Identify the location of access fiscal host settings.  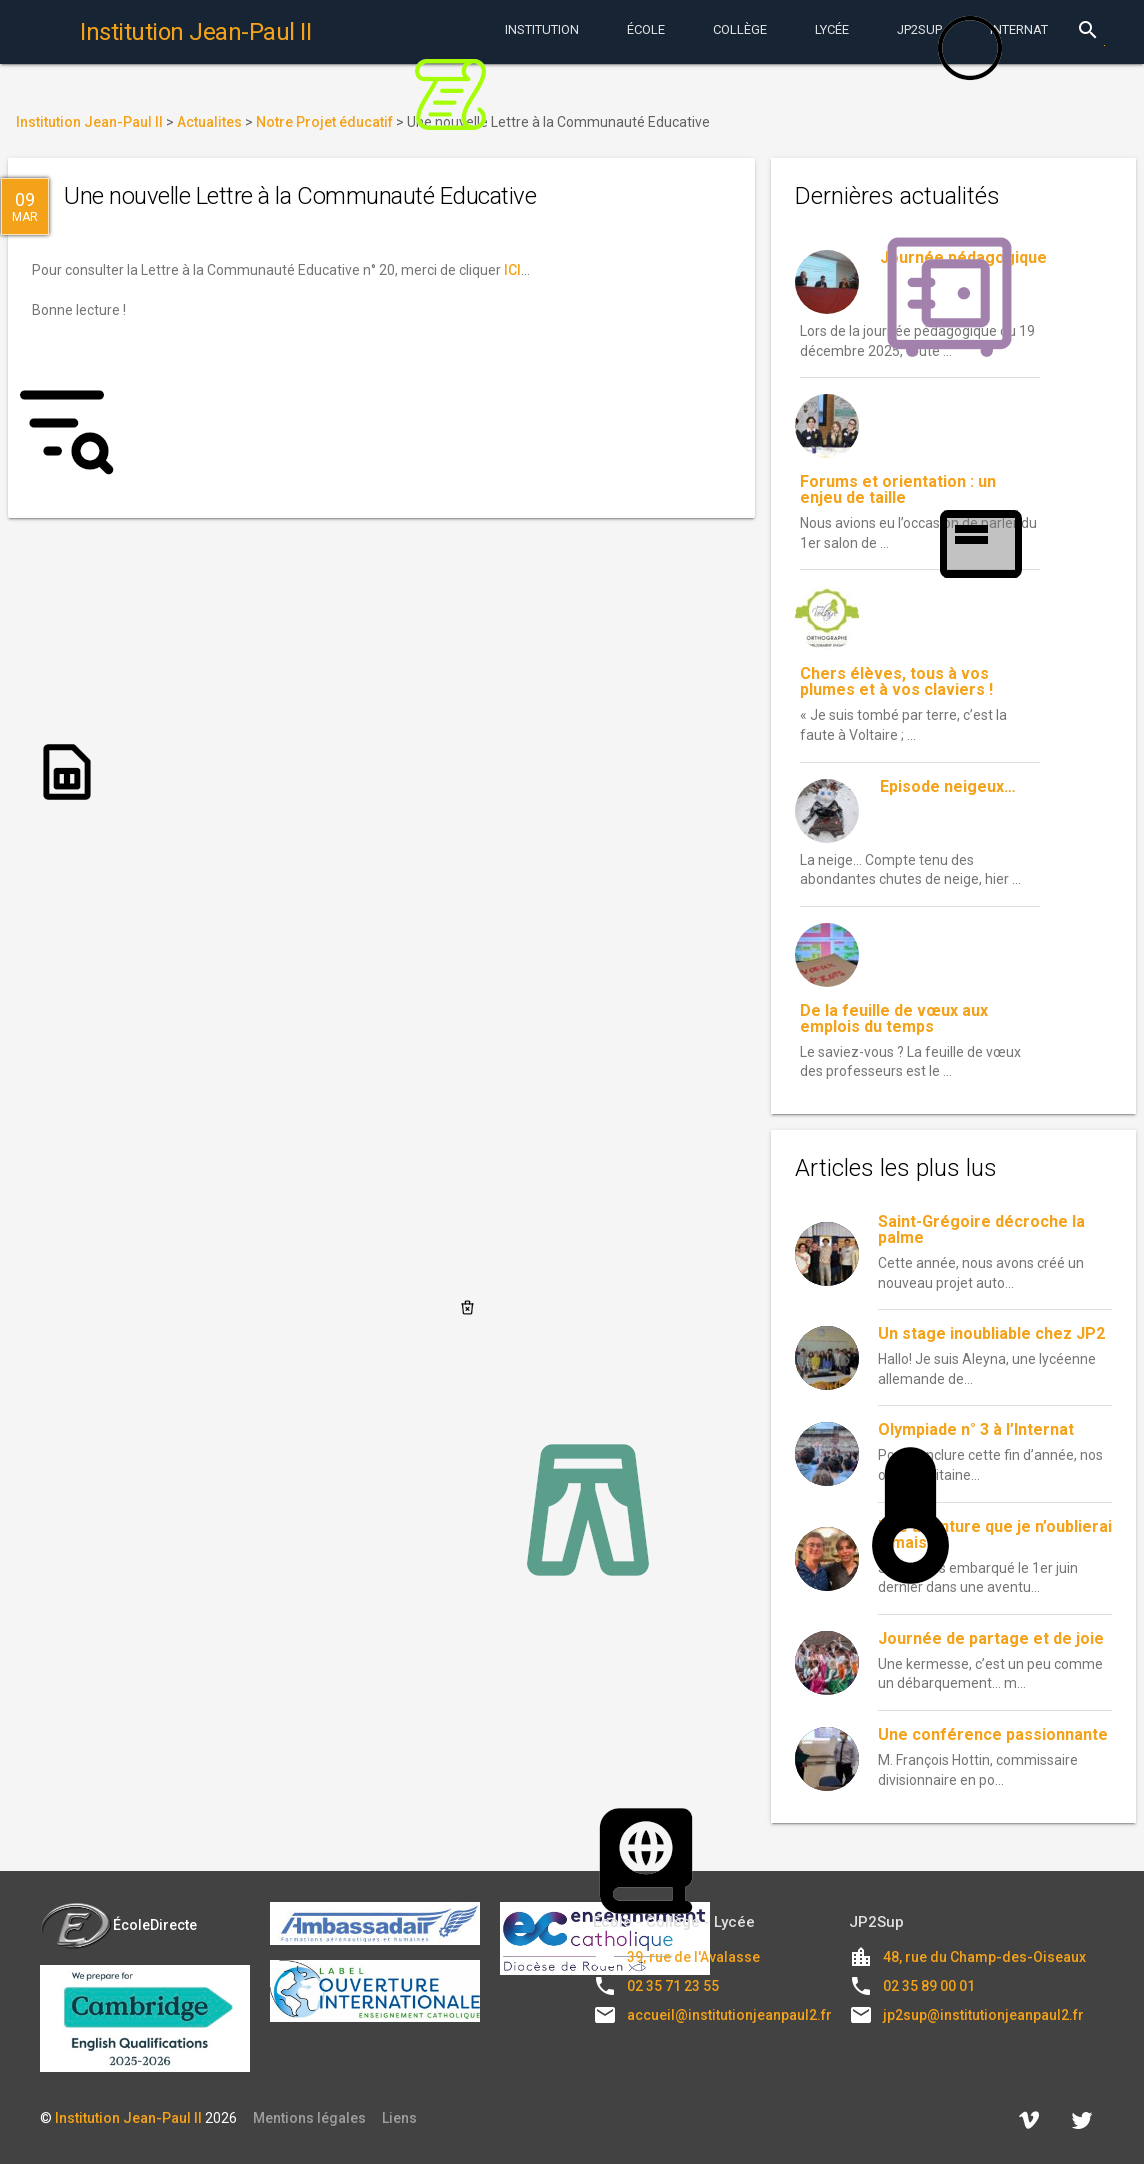
(949, 299).